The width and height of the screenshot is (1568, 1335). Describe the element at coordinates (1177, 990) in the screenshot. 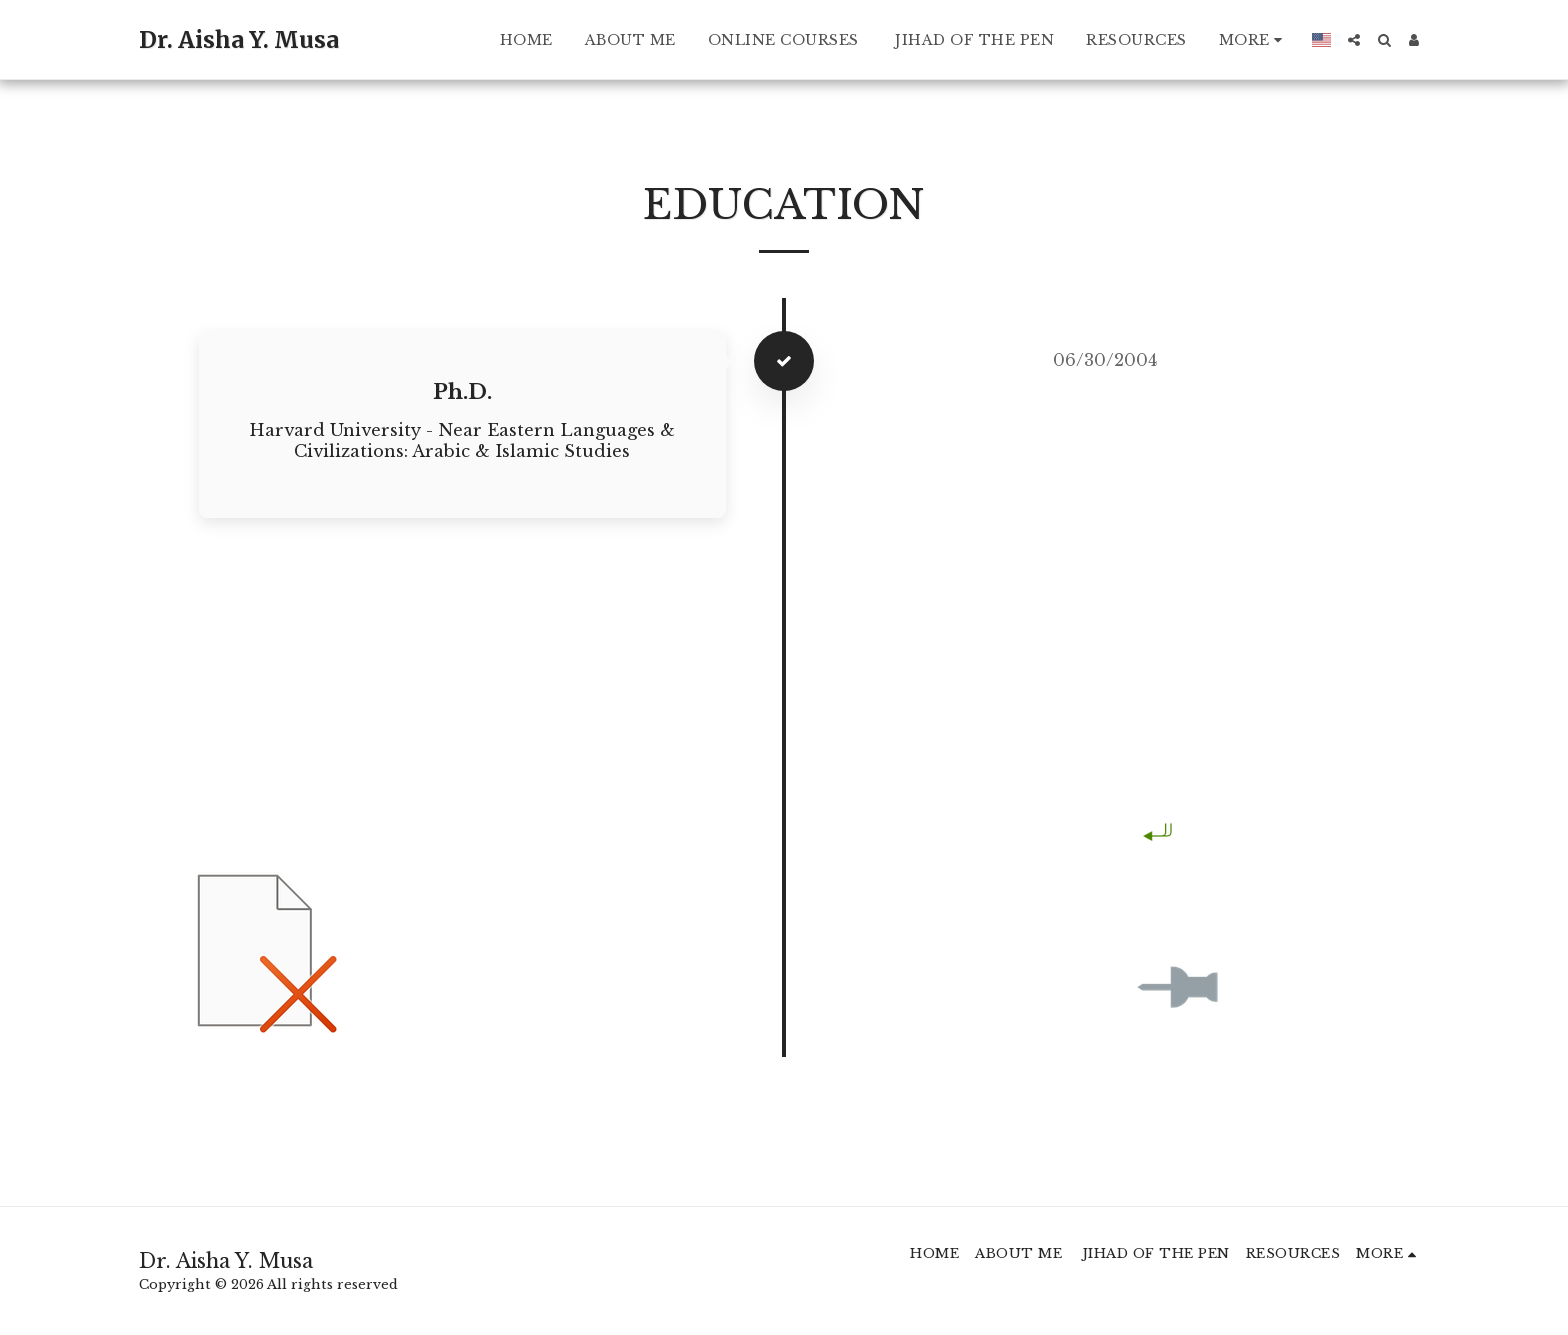

I see `pin an item to keep it visible` at that location.